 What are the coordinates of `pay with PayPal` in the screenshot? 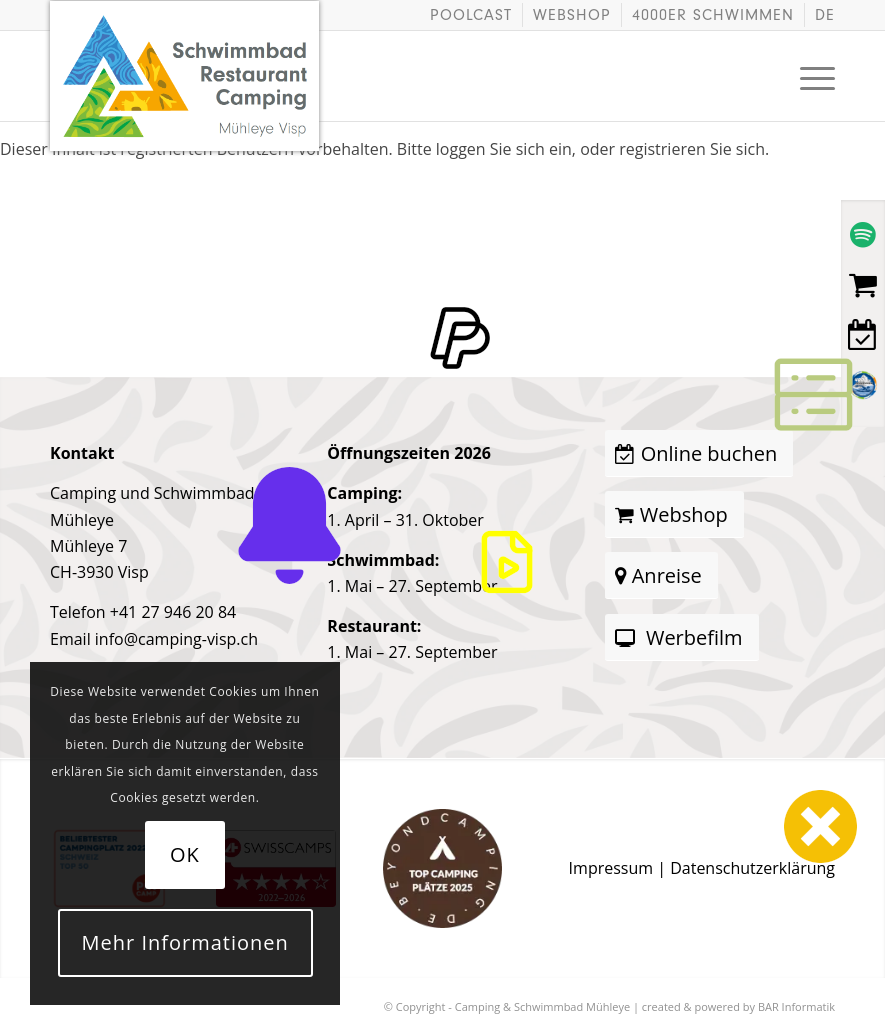 It's located at (459, 338).